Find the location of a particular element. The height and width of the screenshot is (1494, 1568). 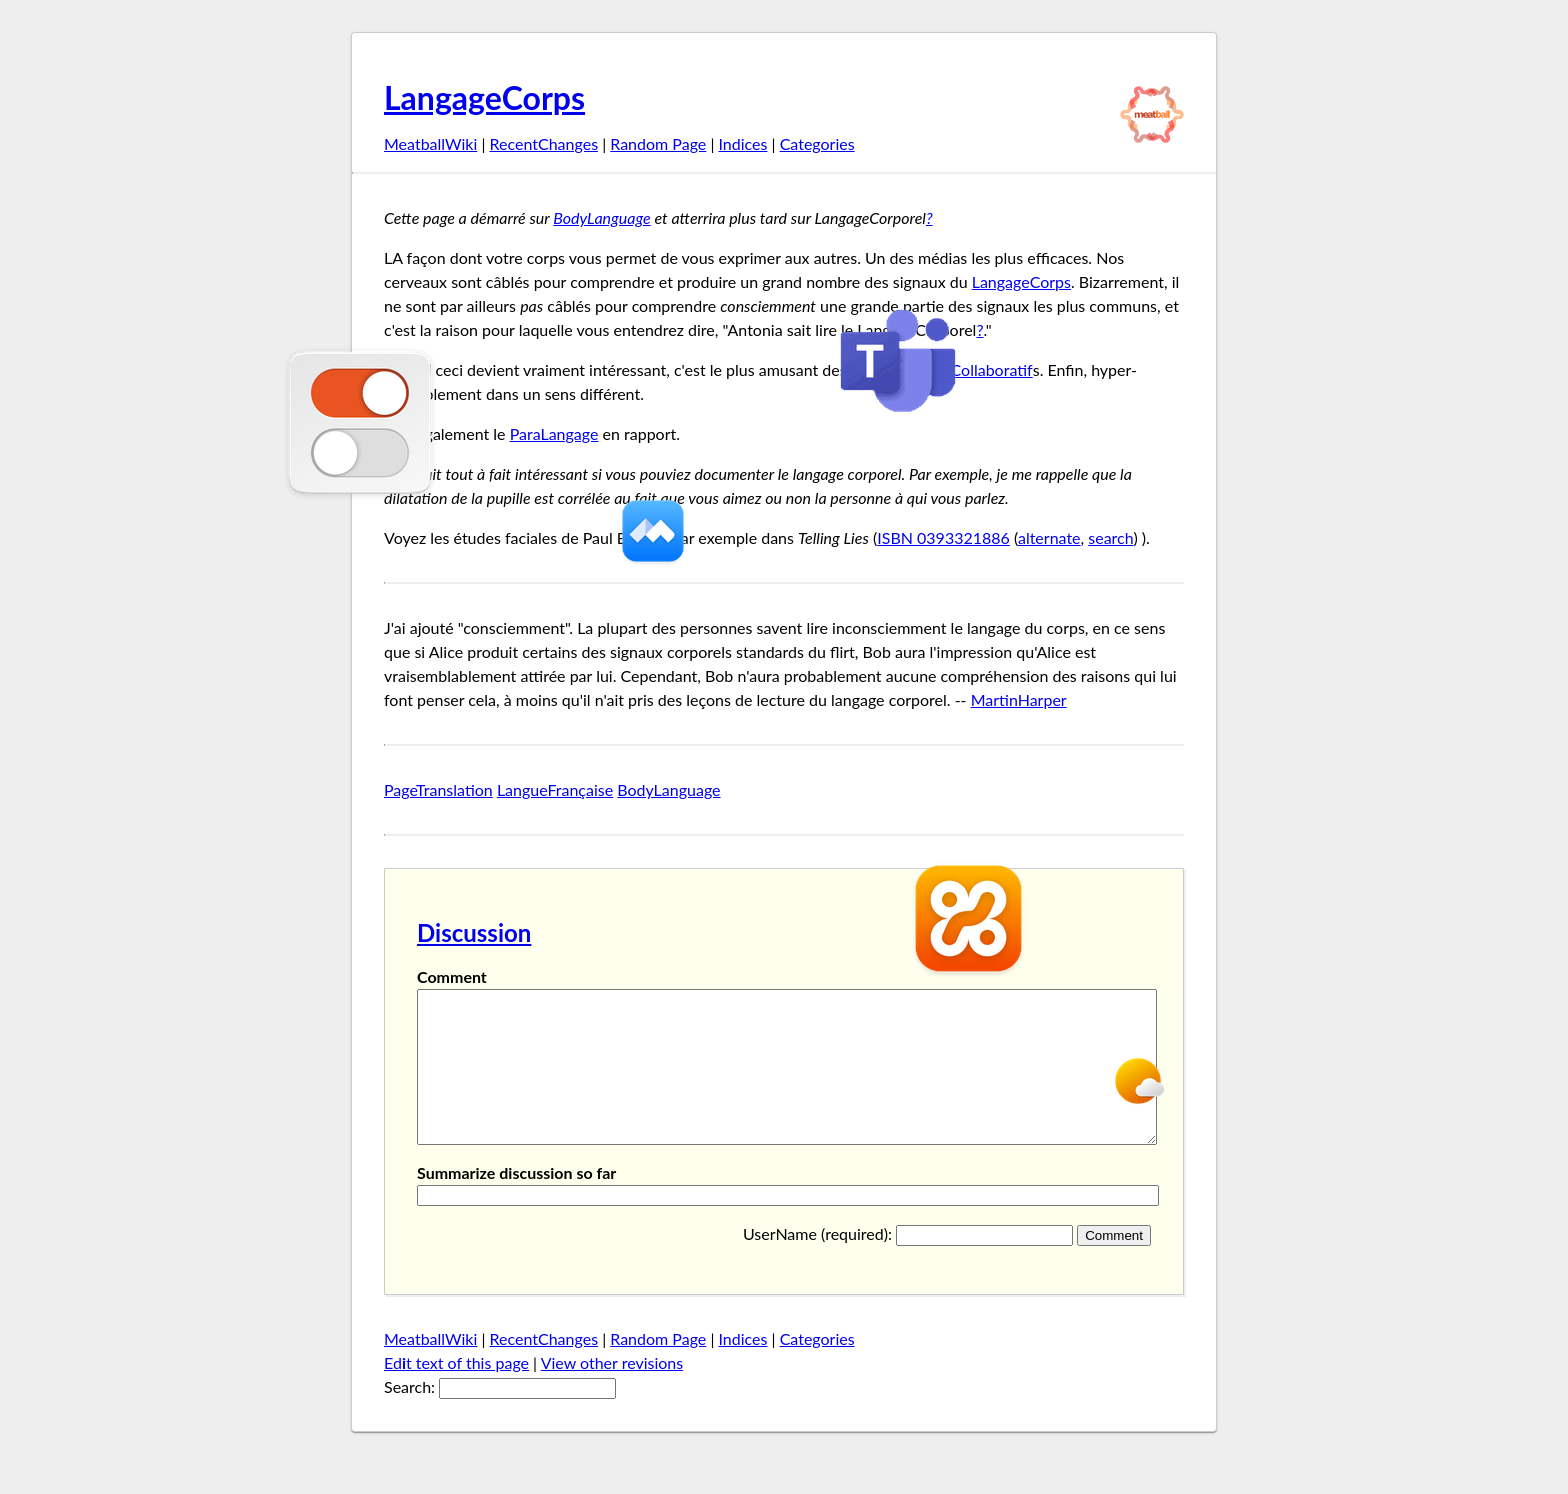

open the weather app is located at coordinates (1138, 1081).